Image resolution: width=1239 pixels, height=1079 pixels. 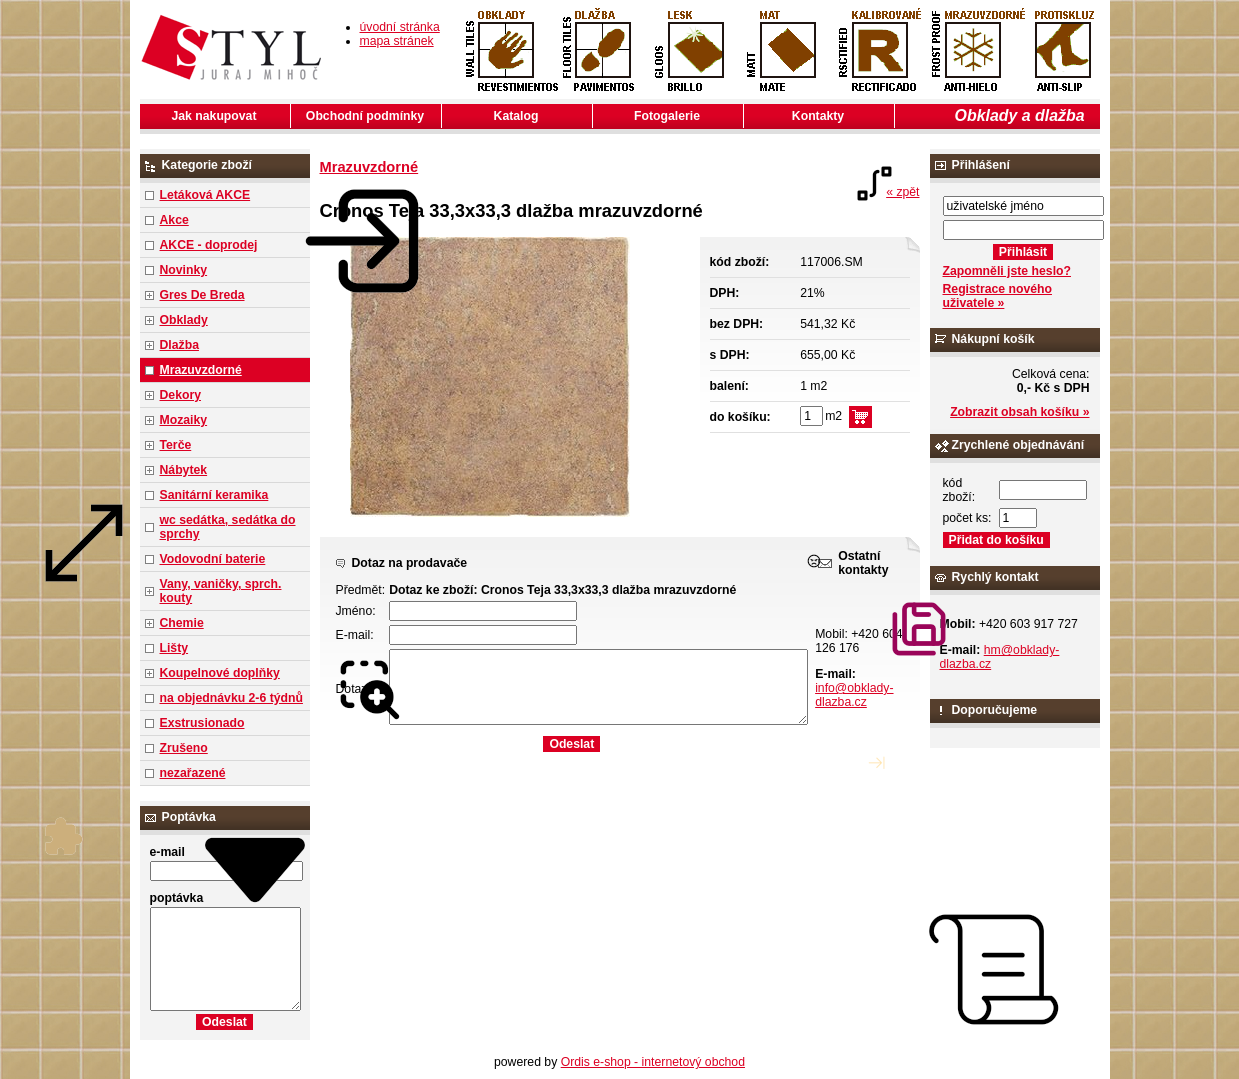 What do you see at coordinates (877, 763) in the screenshot?
I see `move content to the next tab stop` at bounding box center [877, 763].